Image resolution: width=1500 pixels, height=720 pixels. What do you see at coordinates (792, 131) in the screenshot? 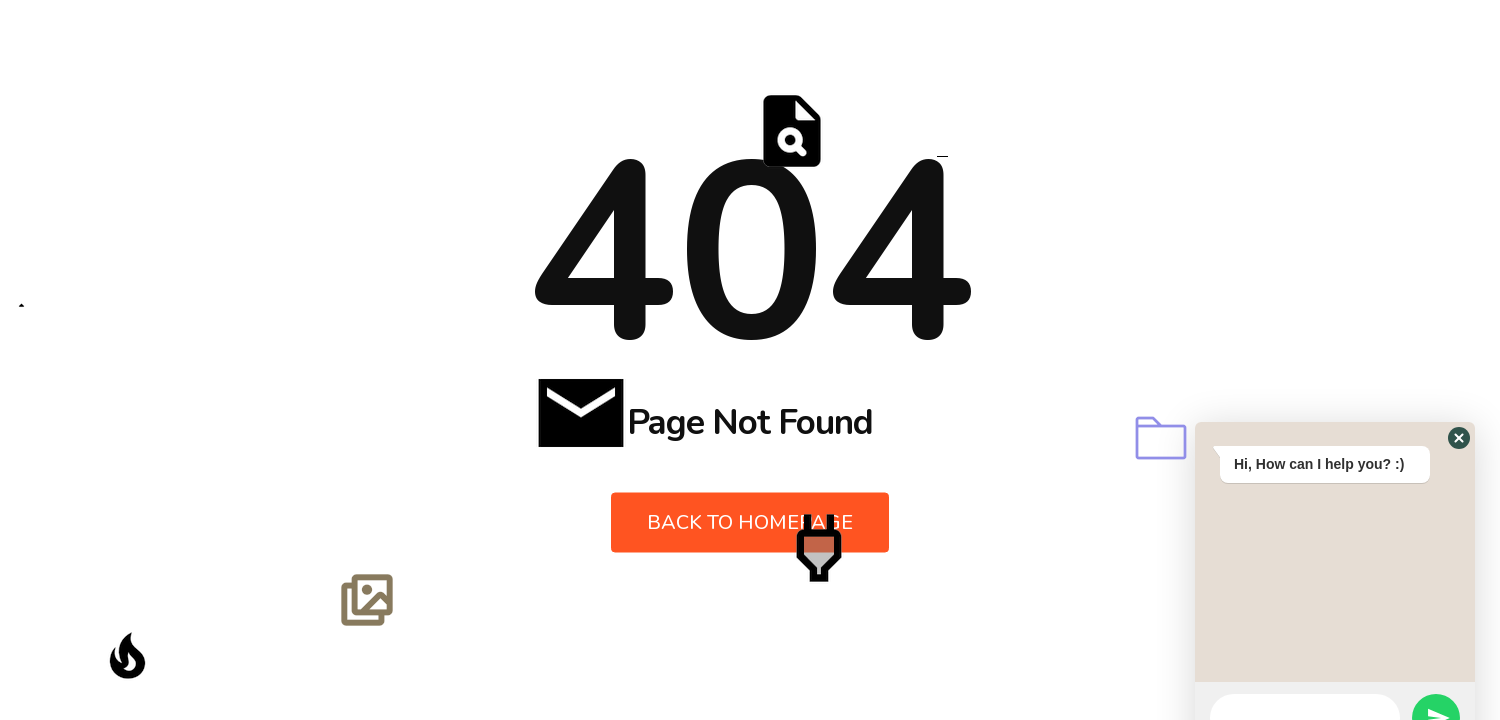
I see `search within document` at bounding box center [792, 131].